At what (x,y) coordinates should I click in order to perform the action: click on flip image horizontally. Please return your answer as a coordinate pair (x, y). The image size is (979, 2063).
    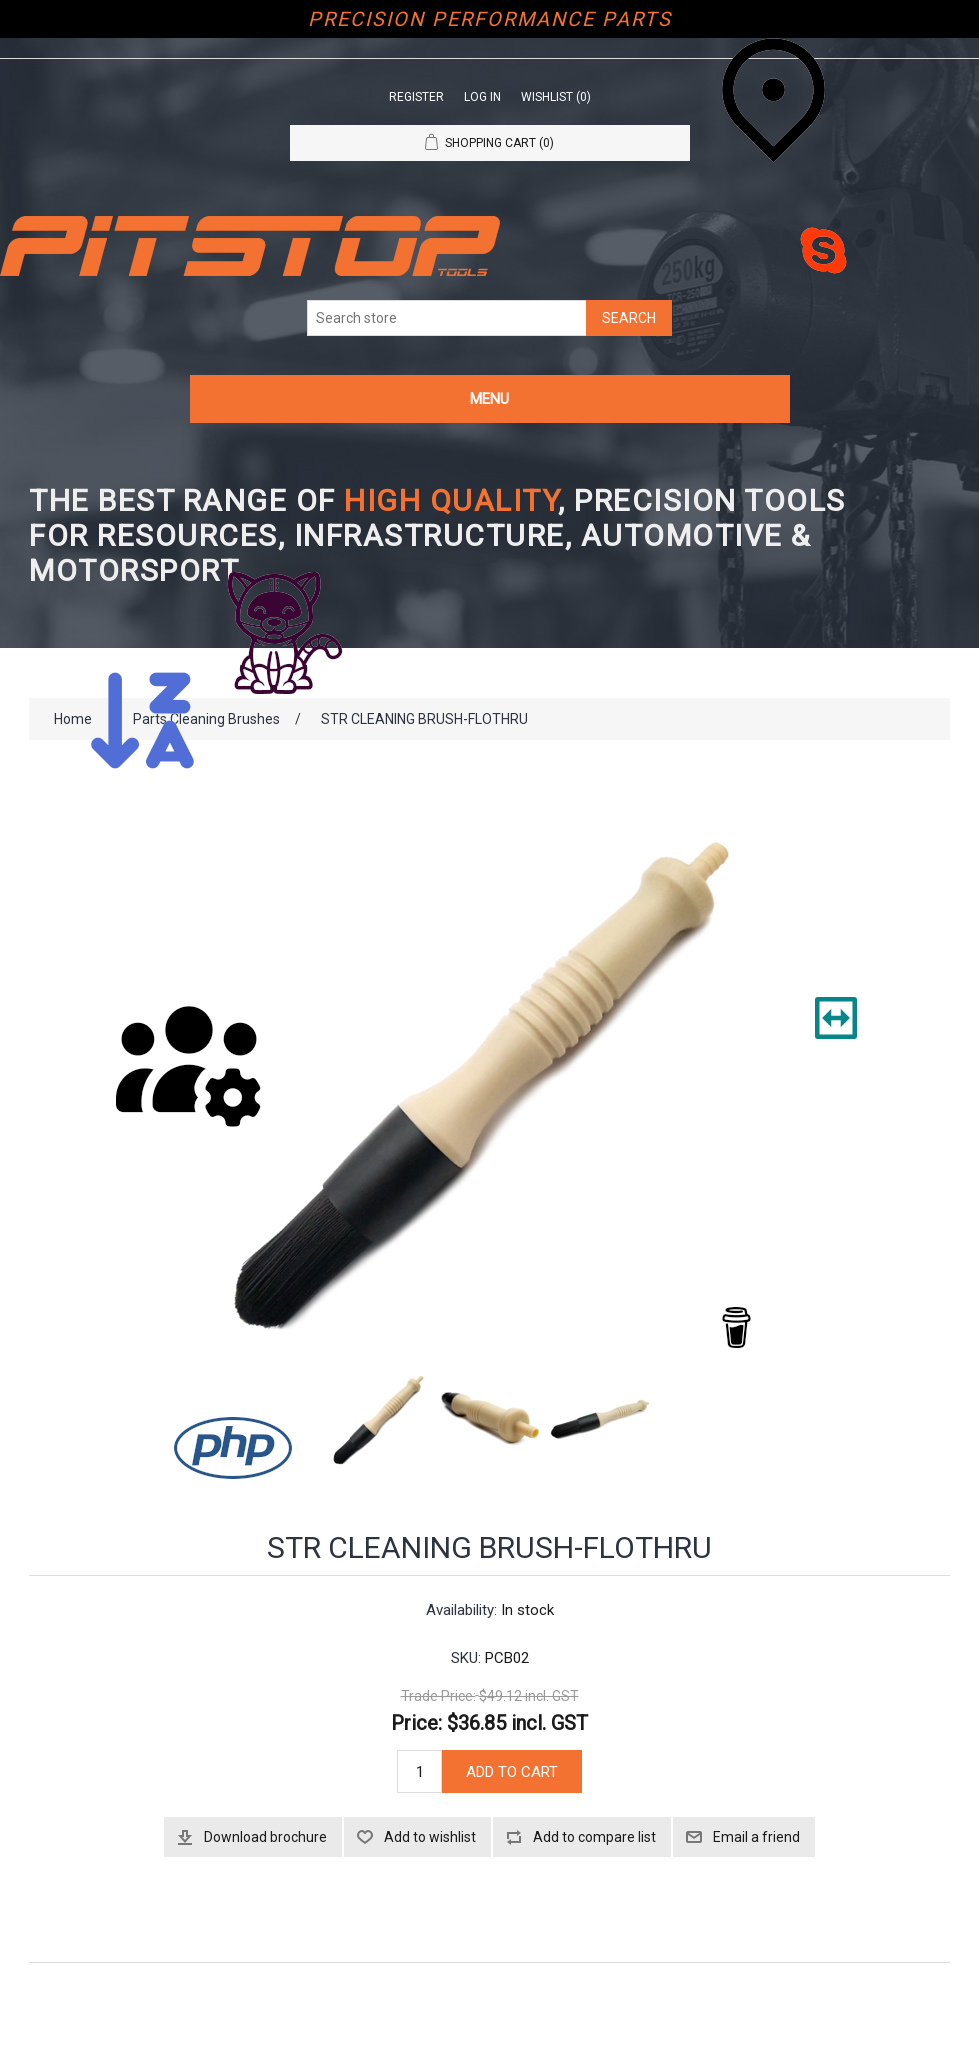
    Looking at the image, I should click on (836, 1018).